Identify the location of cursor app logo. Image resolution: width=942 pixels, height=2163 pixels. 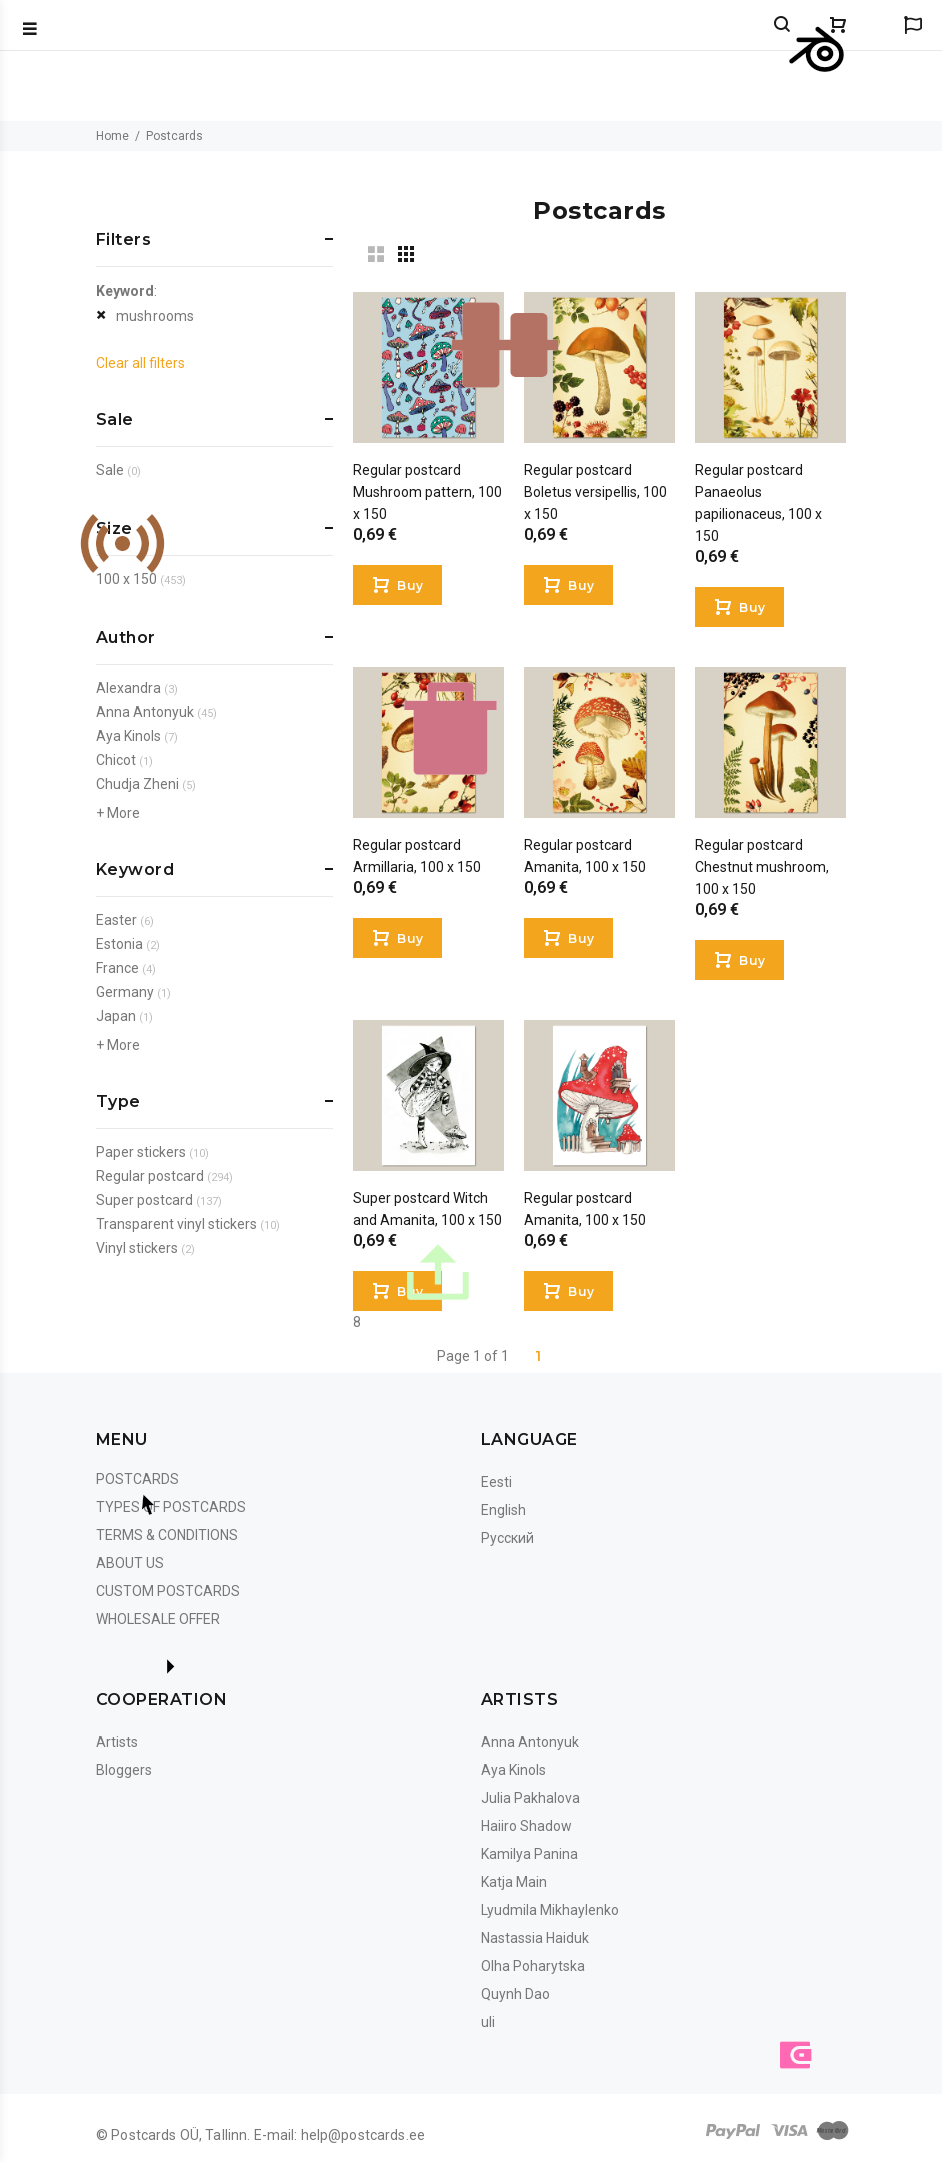
(147, 1505).